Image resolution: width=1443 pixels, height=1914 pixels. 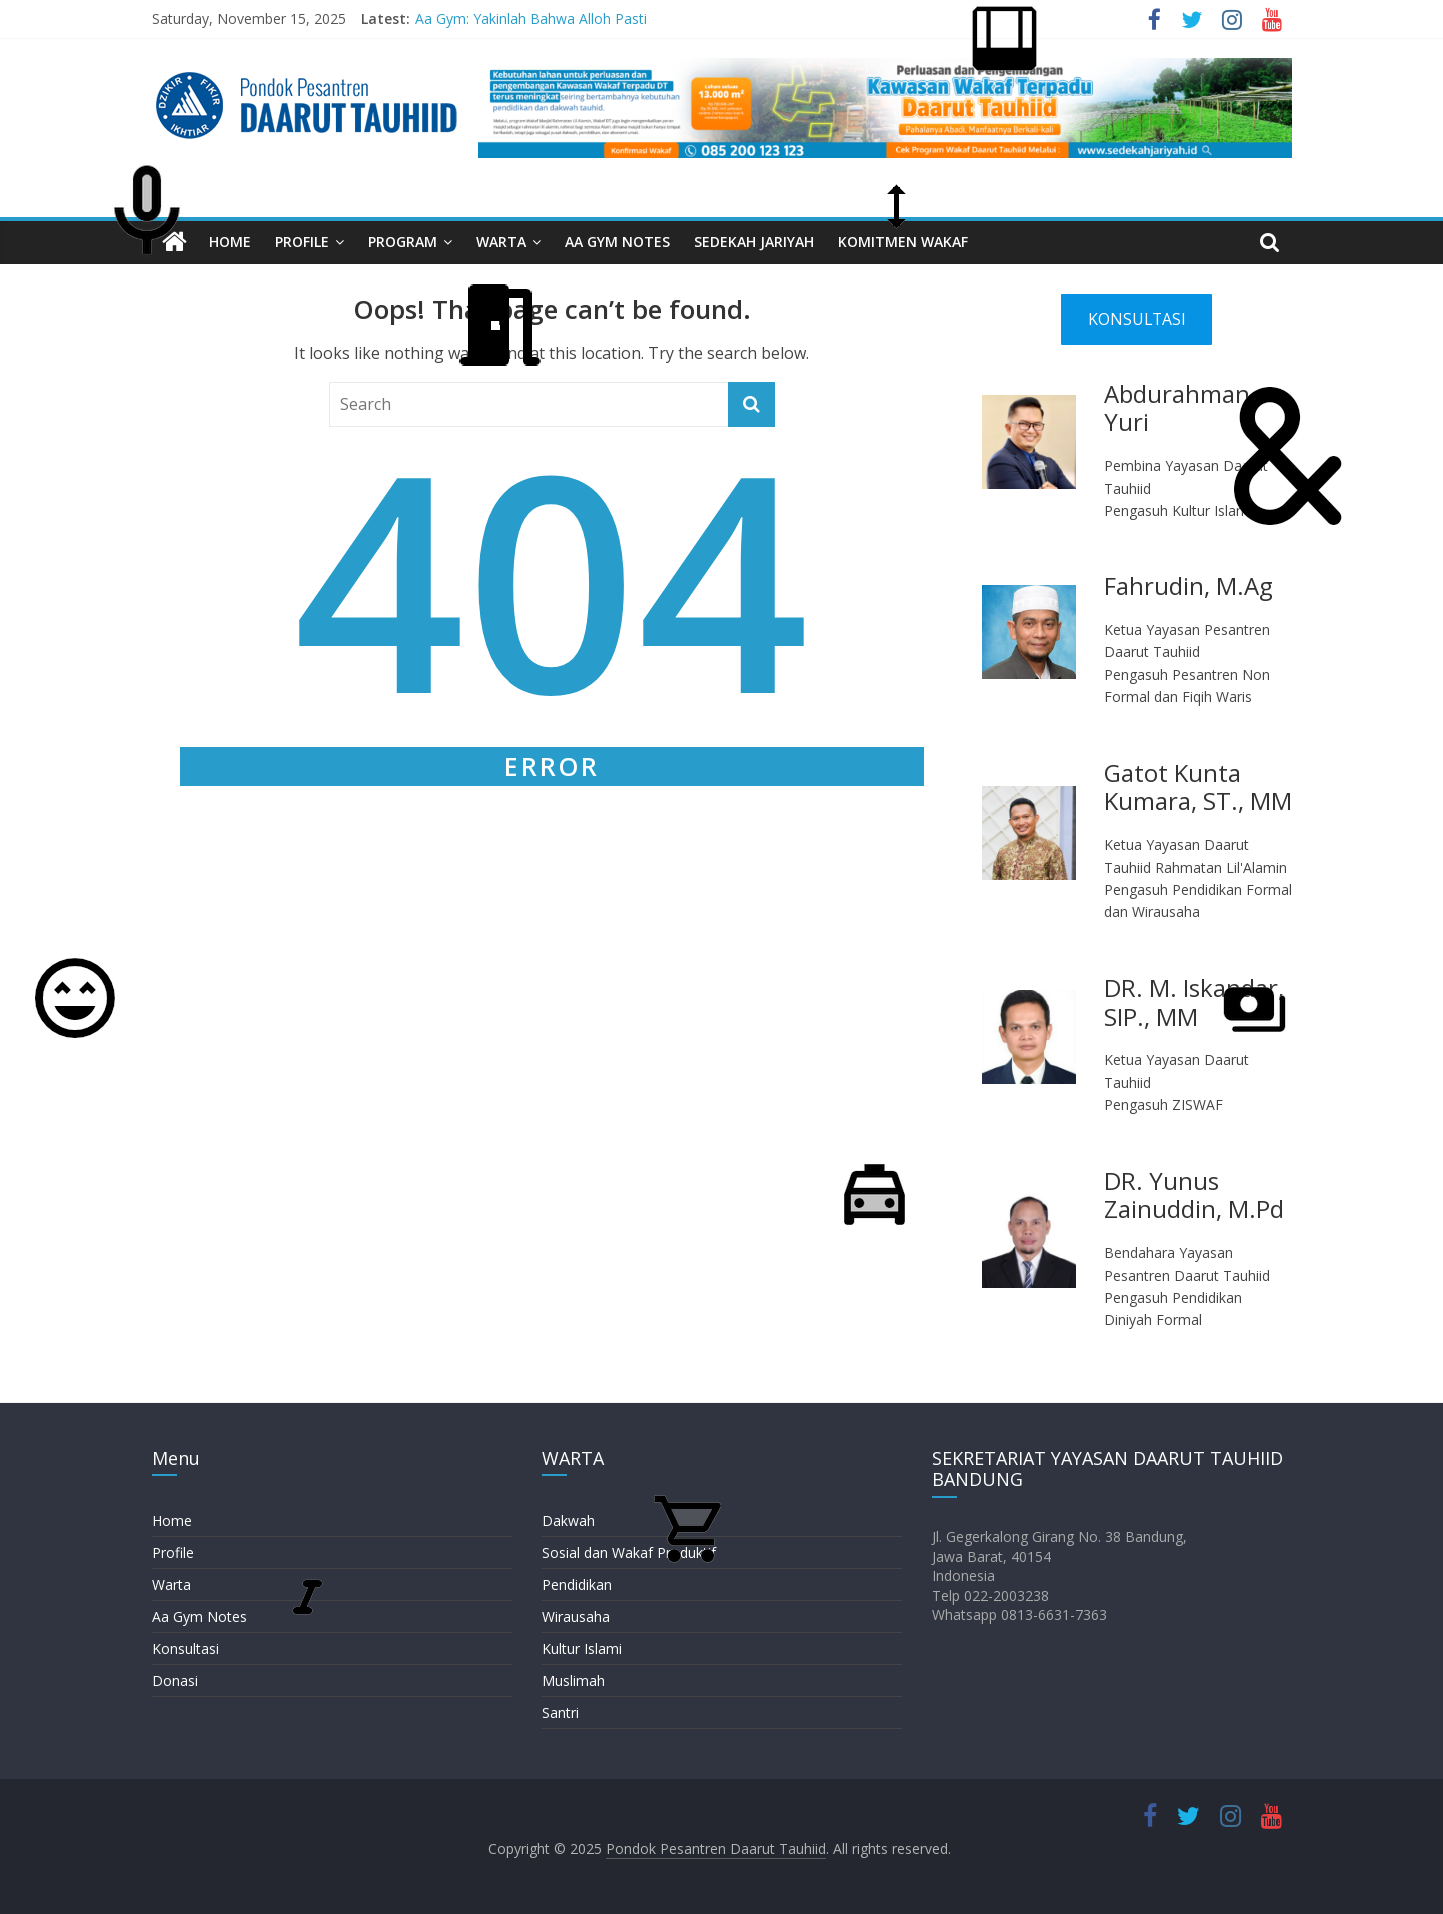 What do you see at coordinates (75, 998) in the screenshot?
I see `rate your experience as very satisfied` at bounding box center [75, 998].